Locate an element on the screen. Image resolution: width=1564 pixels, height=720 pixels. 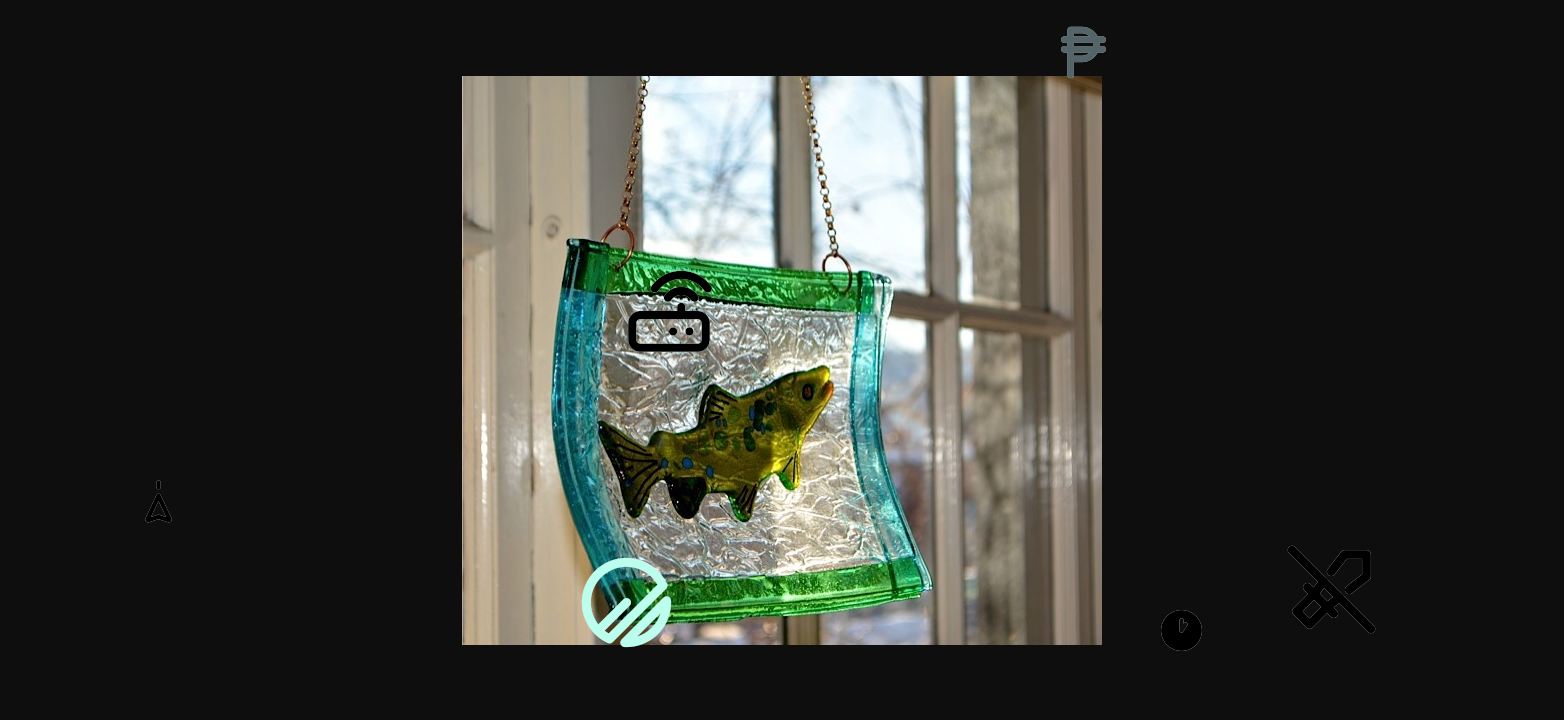
access router or network settings is located at coordinates (669, 311).